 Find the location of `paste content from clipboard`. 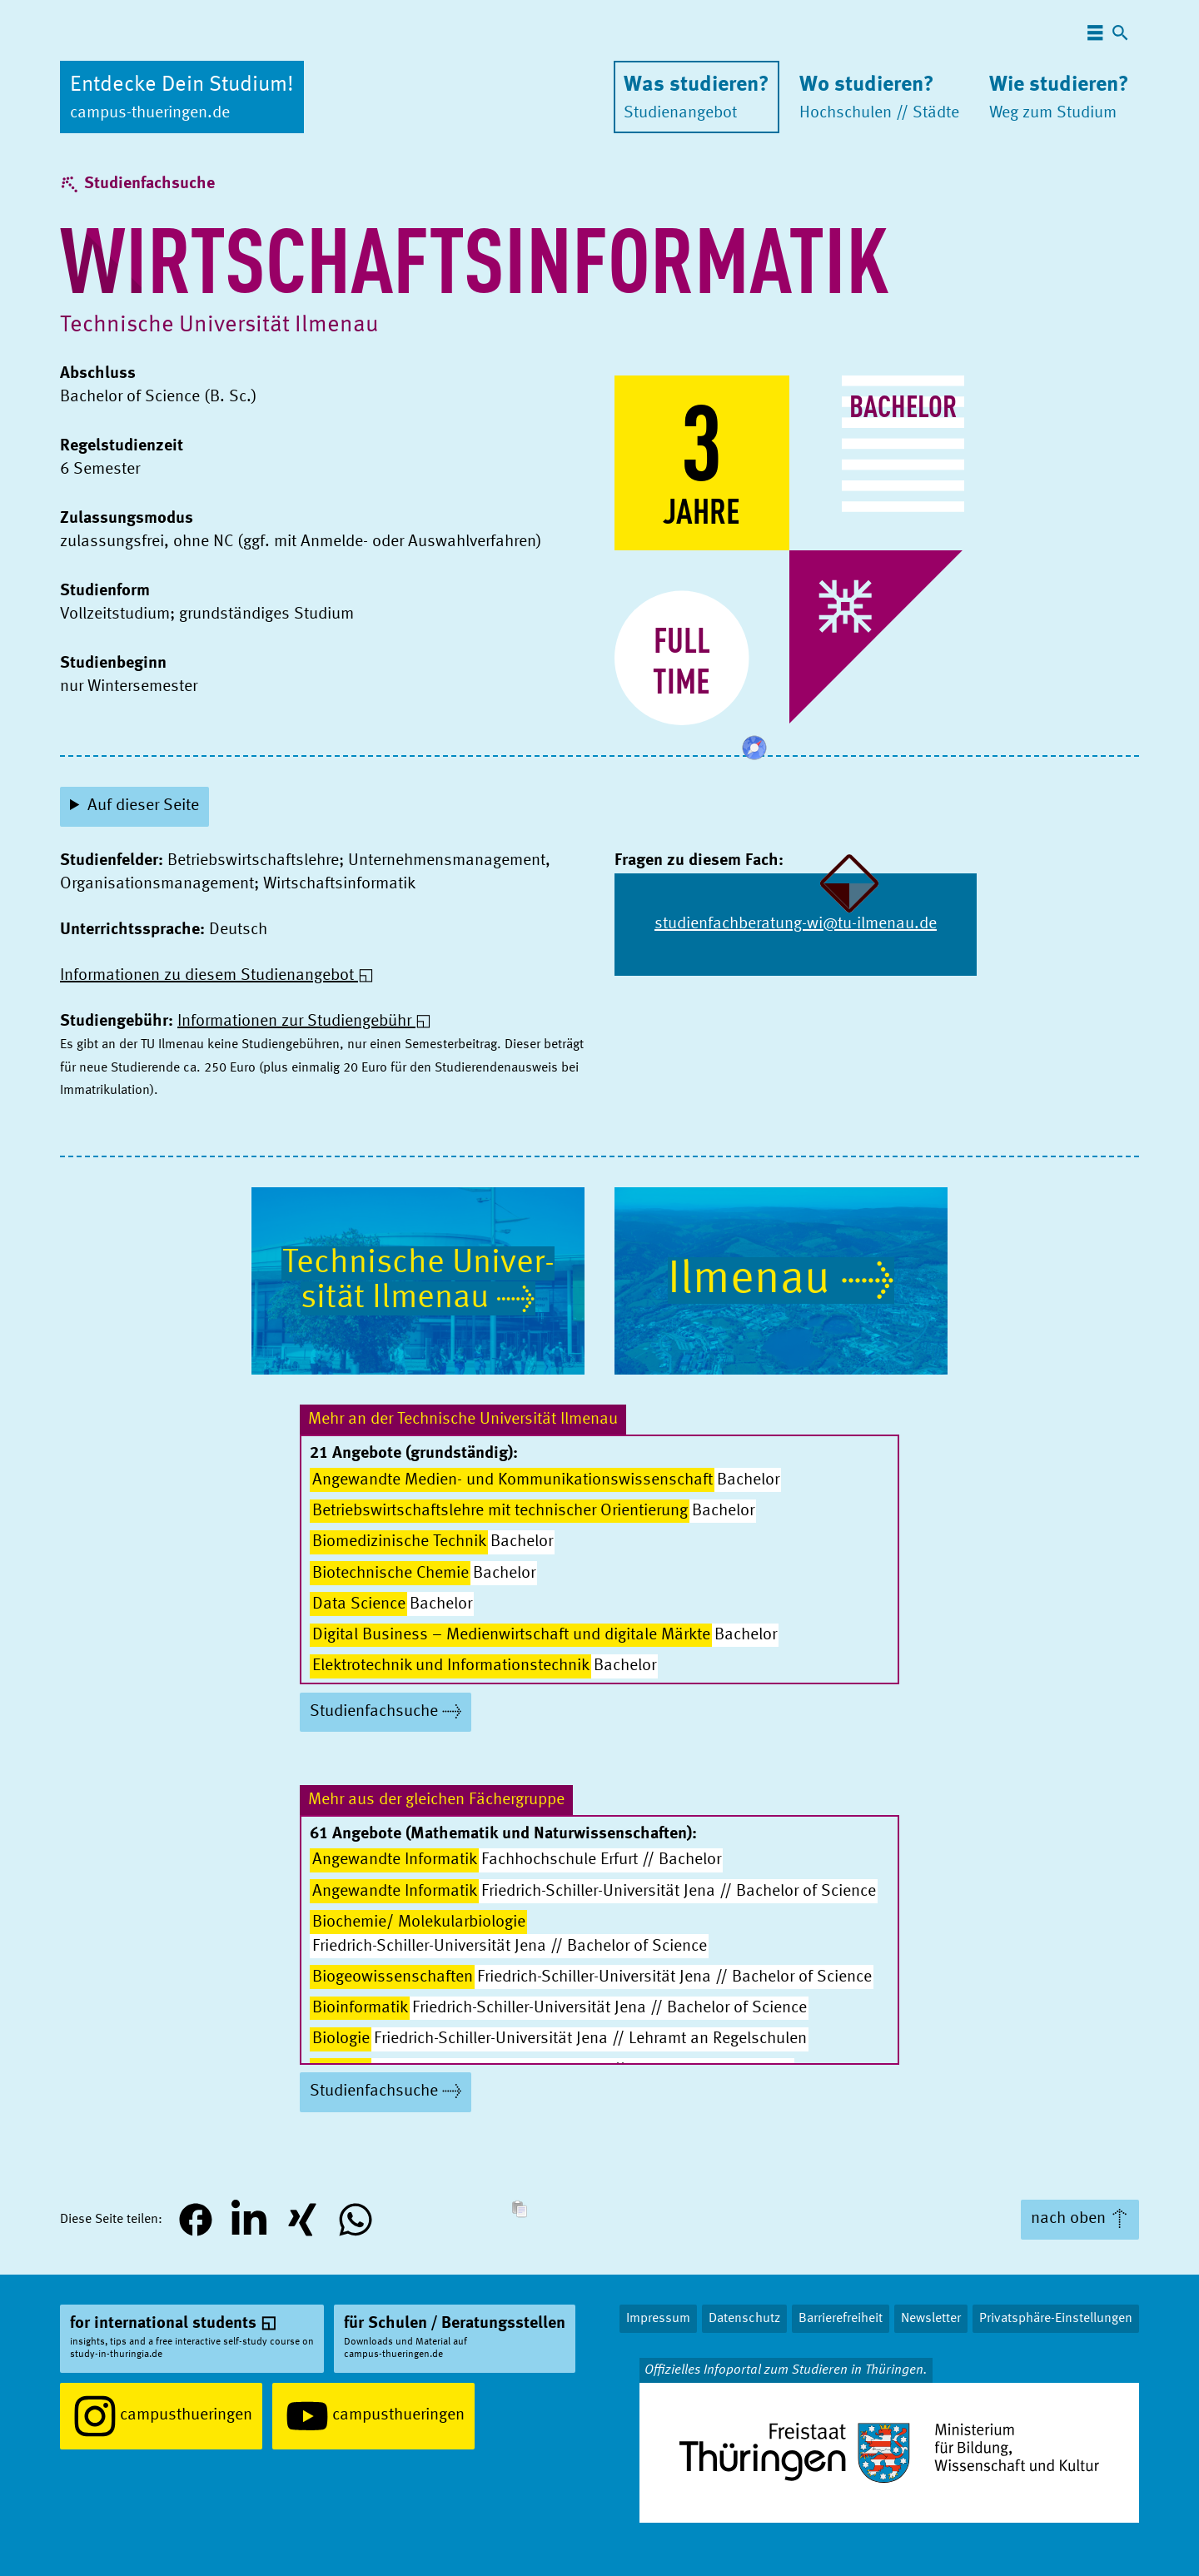

paste content from clipboard is located at coordinates (520, 2209).